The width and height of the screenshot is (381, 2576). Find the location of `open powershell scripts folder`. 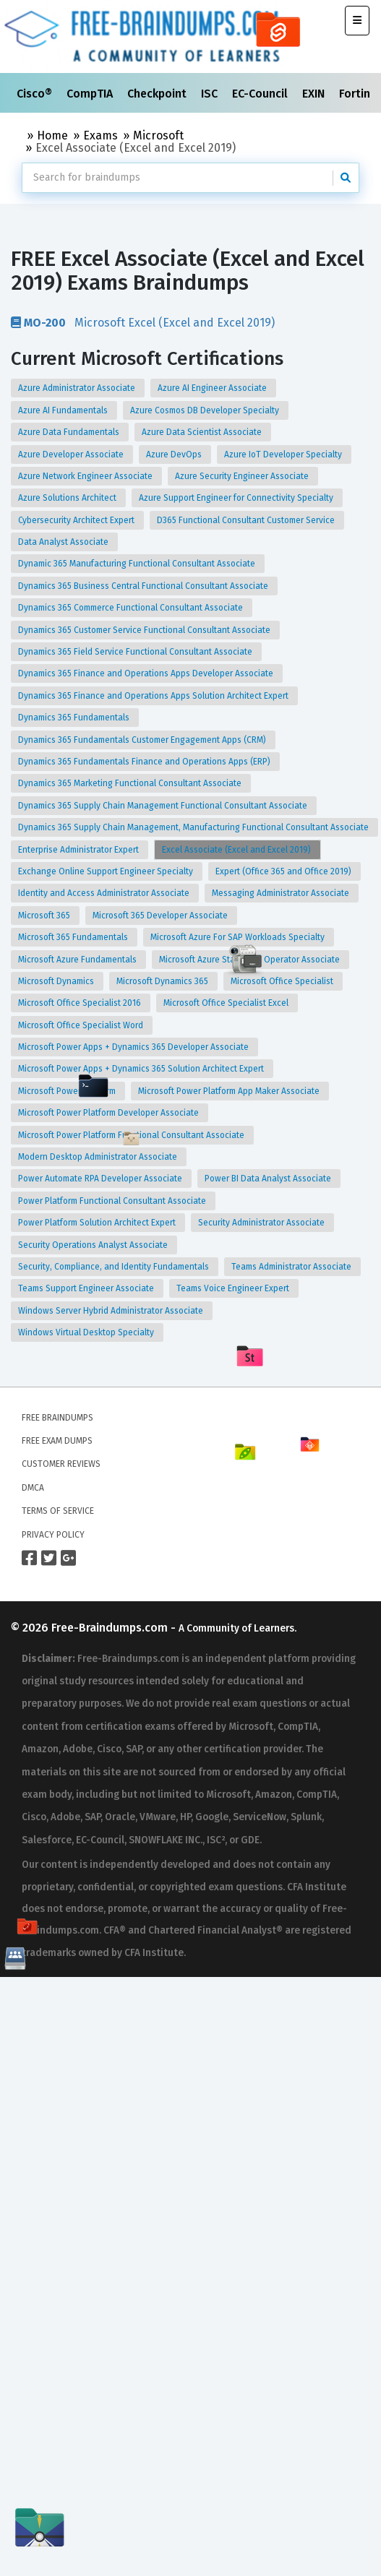

open powershell scripts folder is located at coordinates (93, 1087).